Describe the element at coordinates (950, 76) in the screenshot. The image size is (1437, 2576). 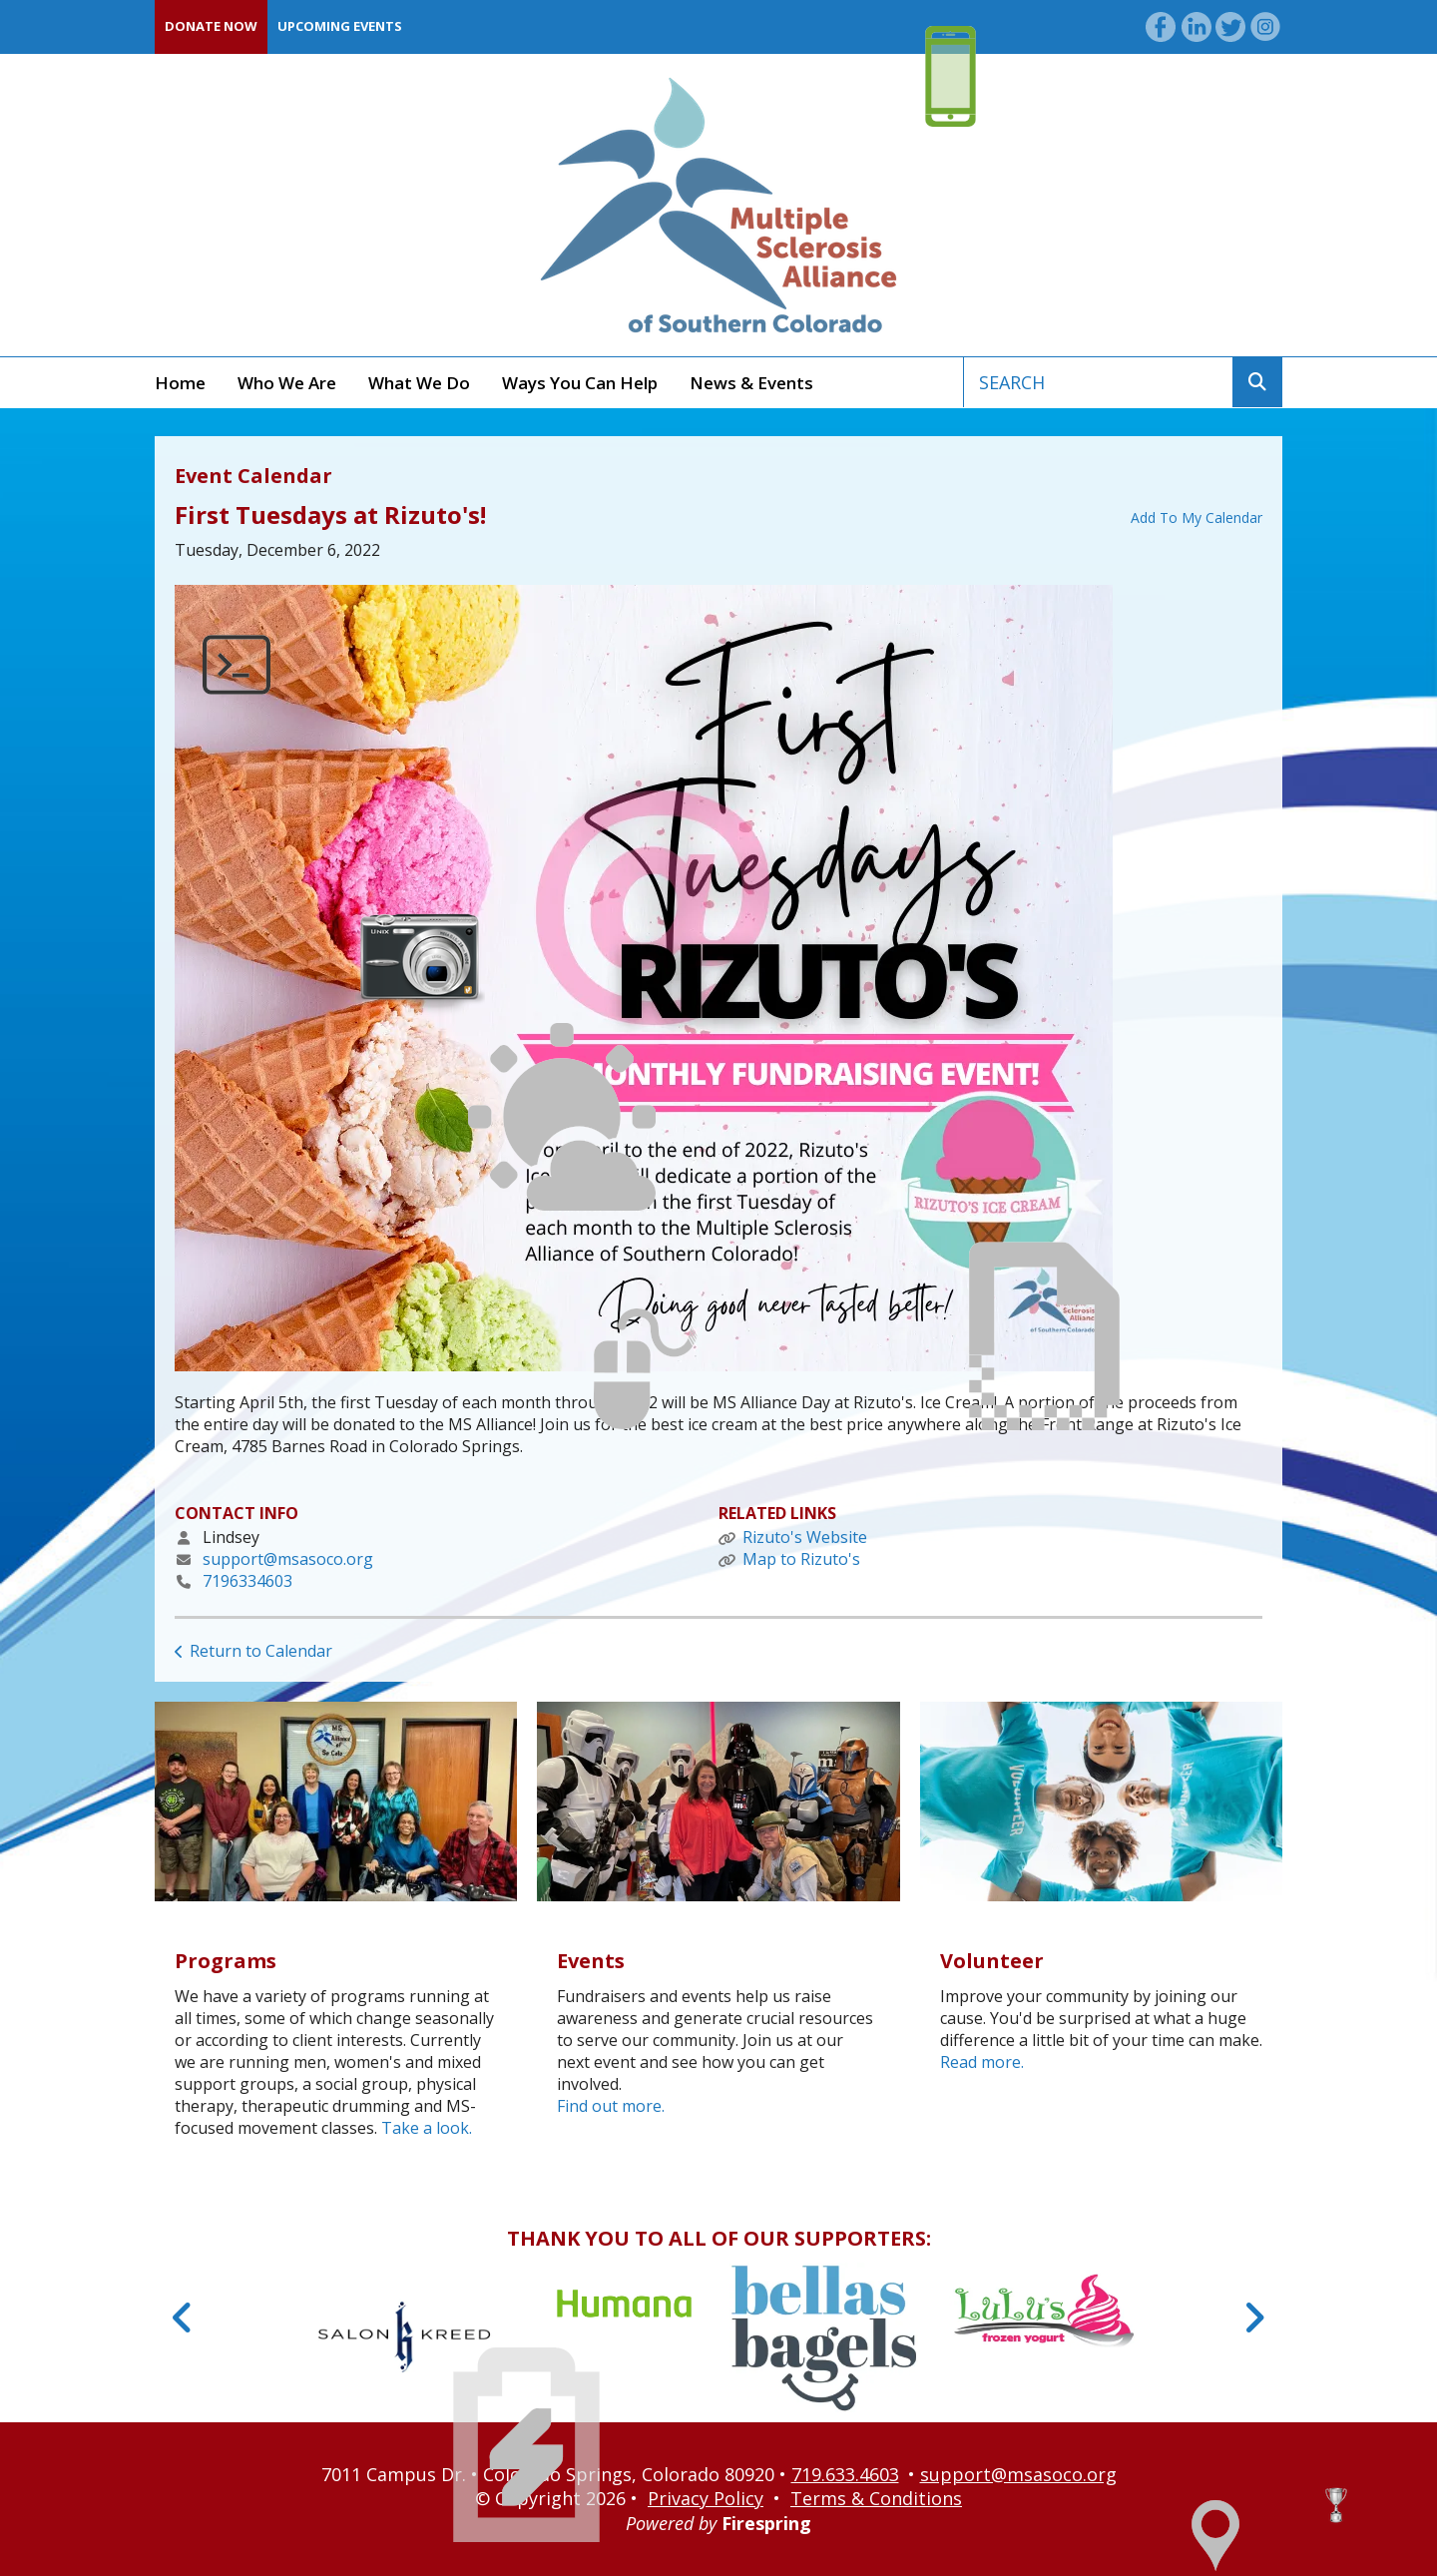
I see `indicates a connected multimedia device` at that location.